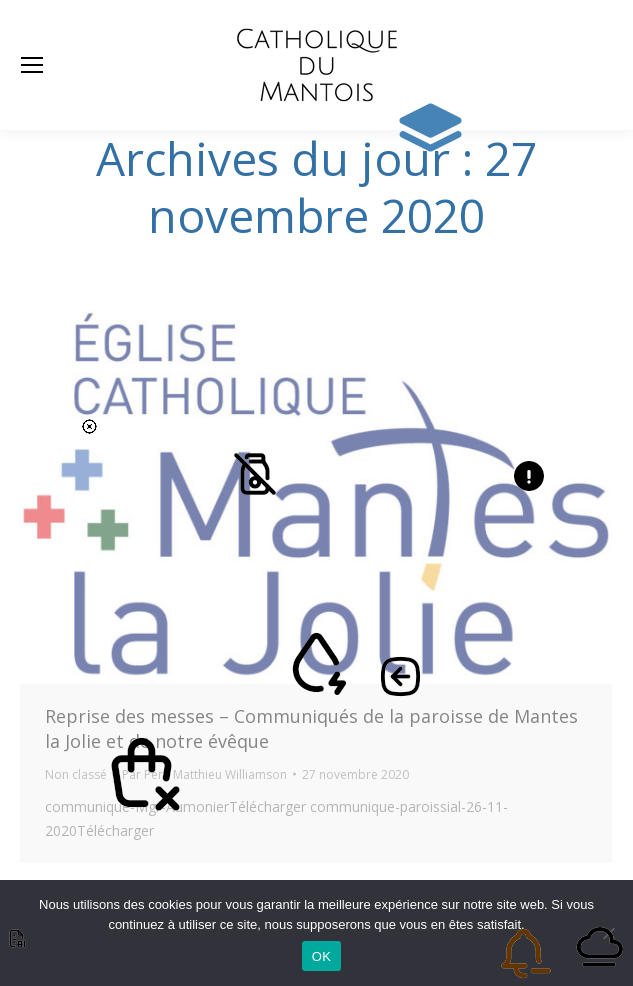 The height and width of the screenshot is (986, 633). I want to click on hydroelectric power or water energy indicator, so click(316, 662).